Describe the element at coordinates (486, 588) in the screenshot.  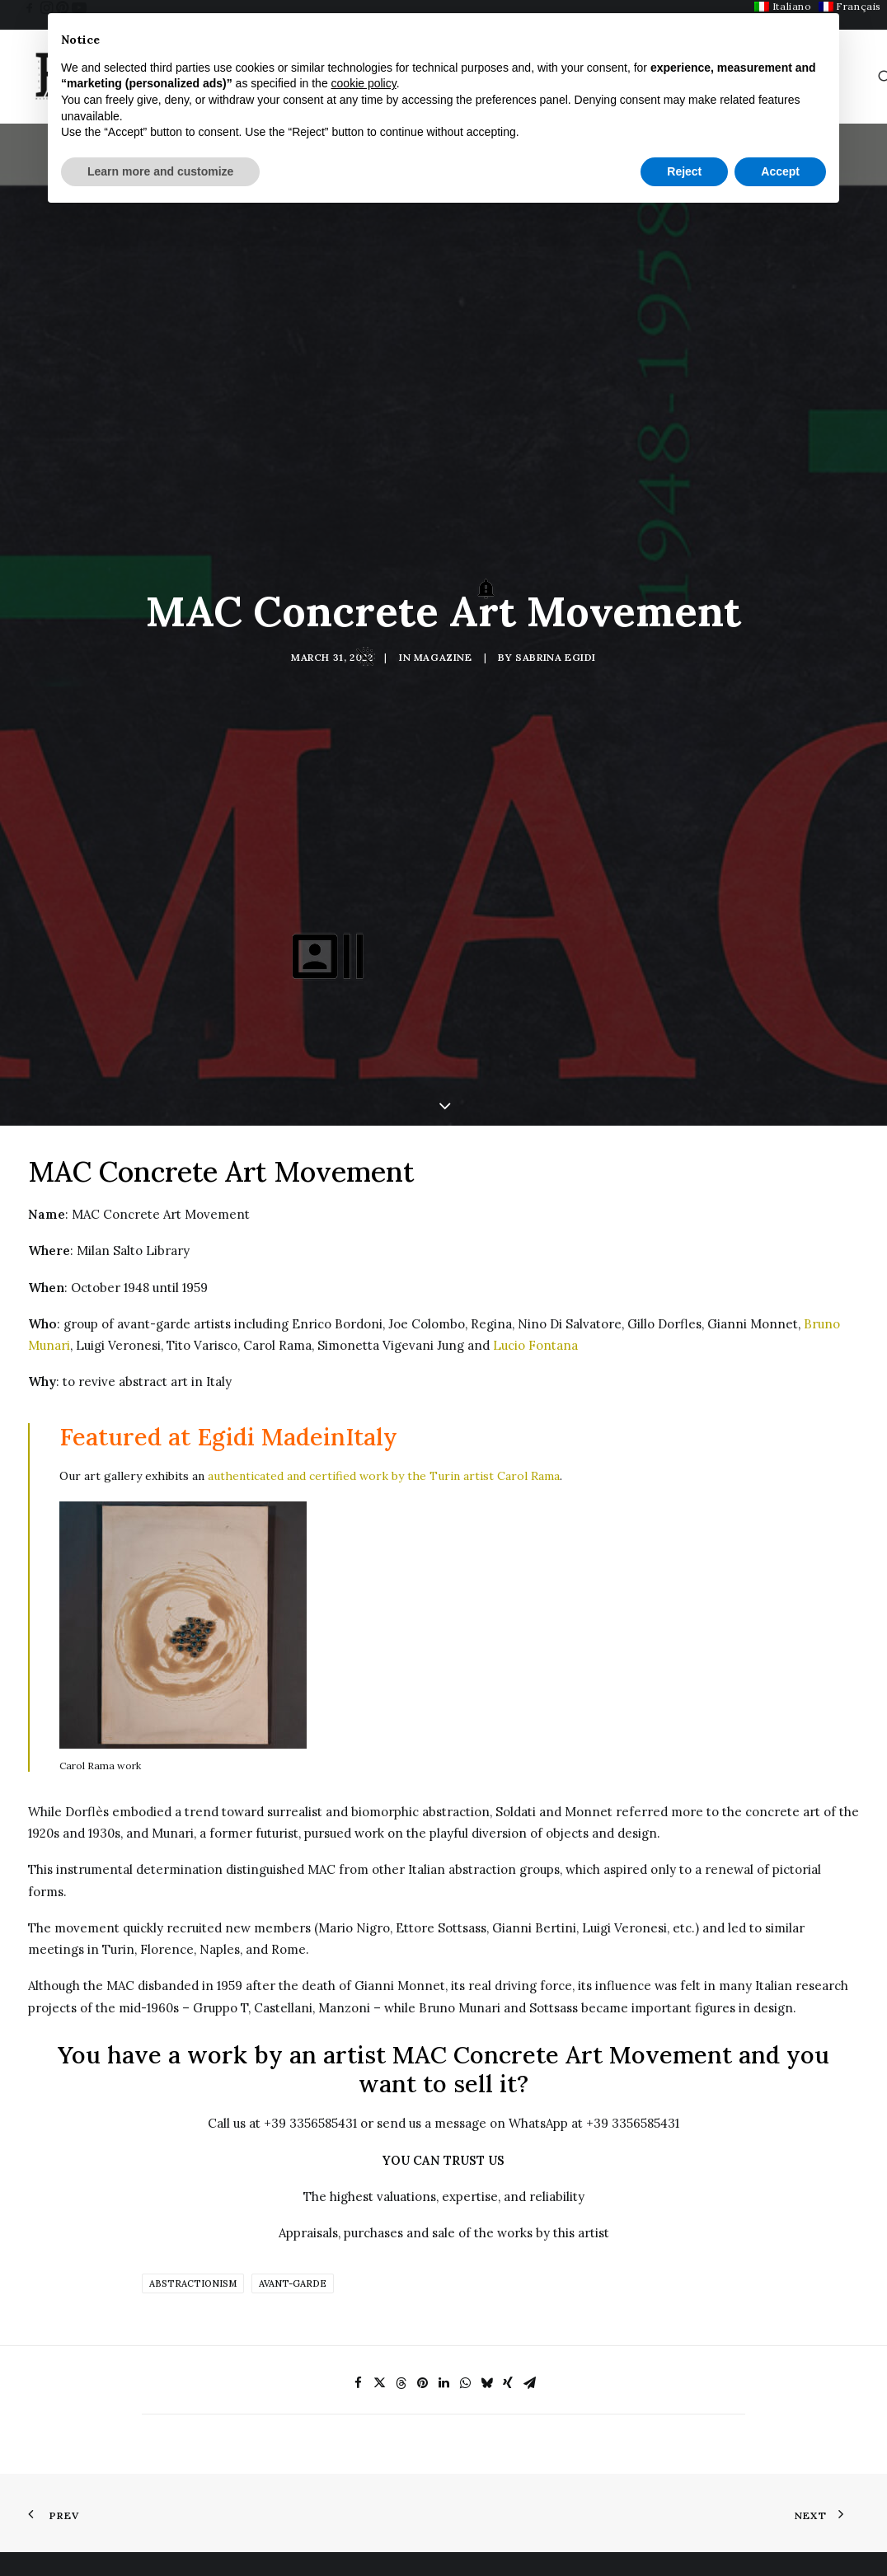
I see `important notification requiring attention` at that location.